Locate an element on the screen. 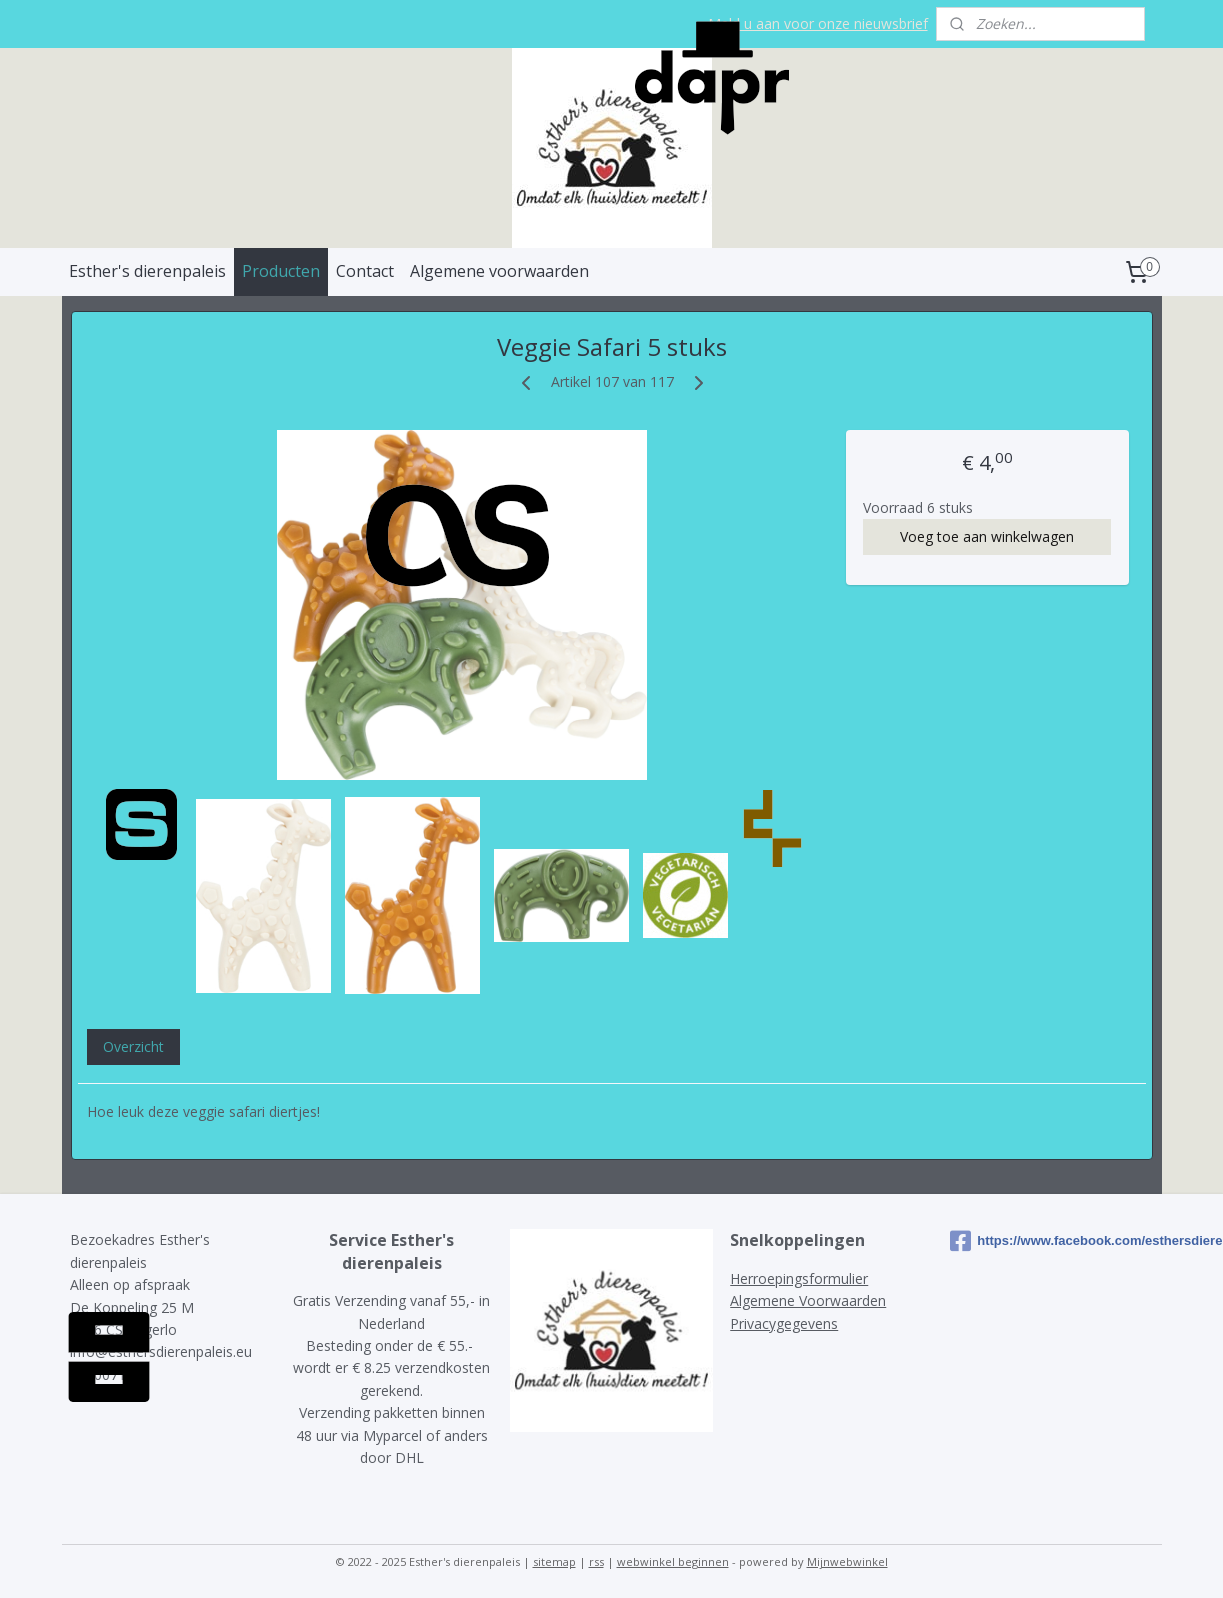  deepcool brand logo is located at coordinates (772, 828).